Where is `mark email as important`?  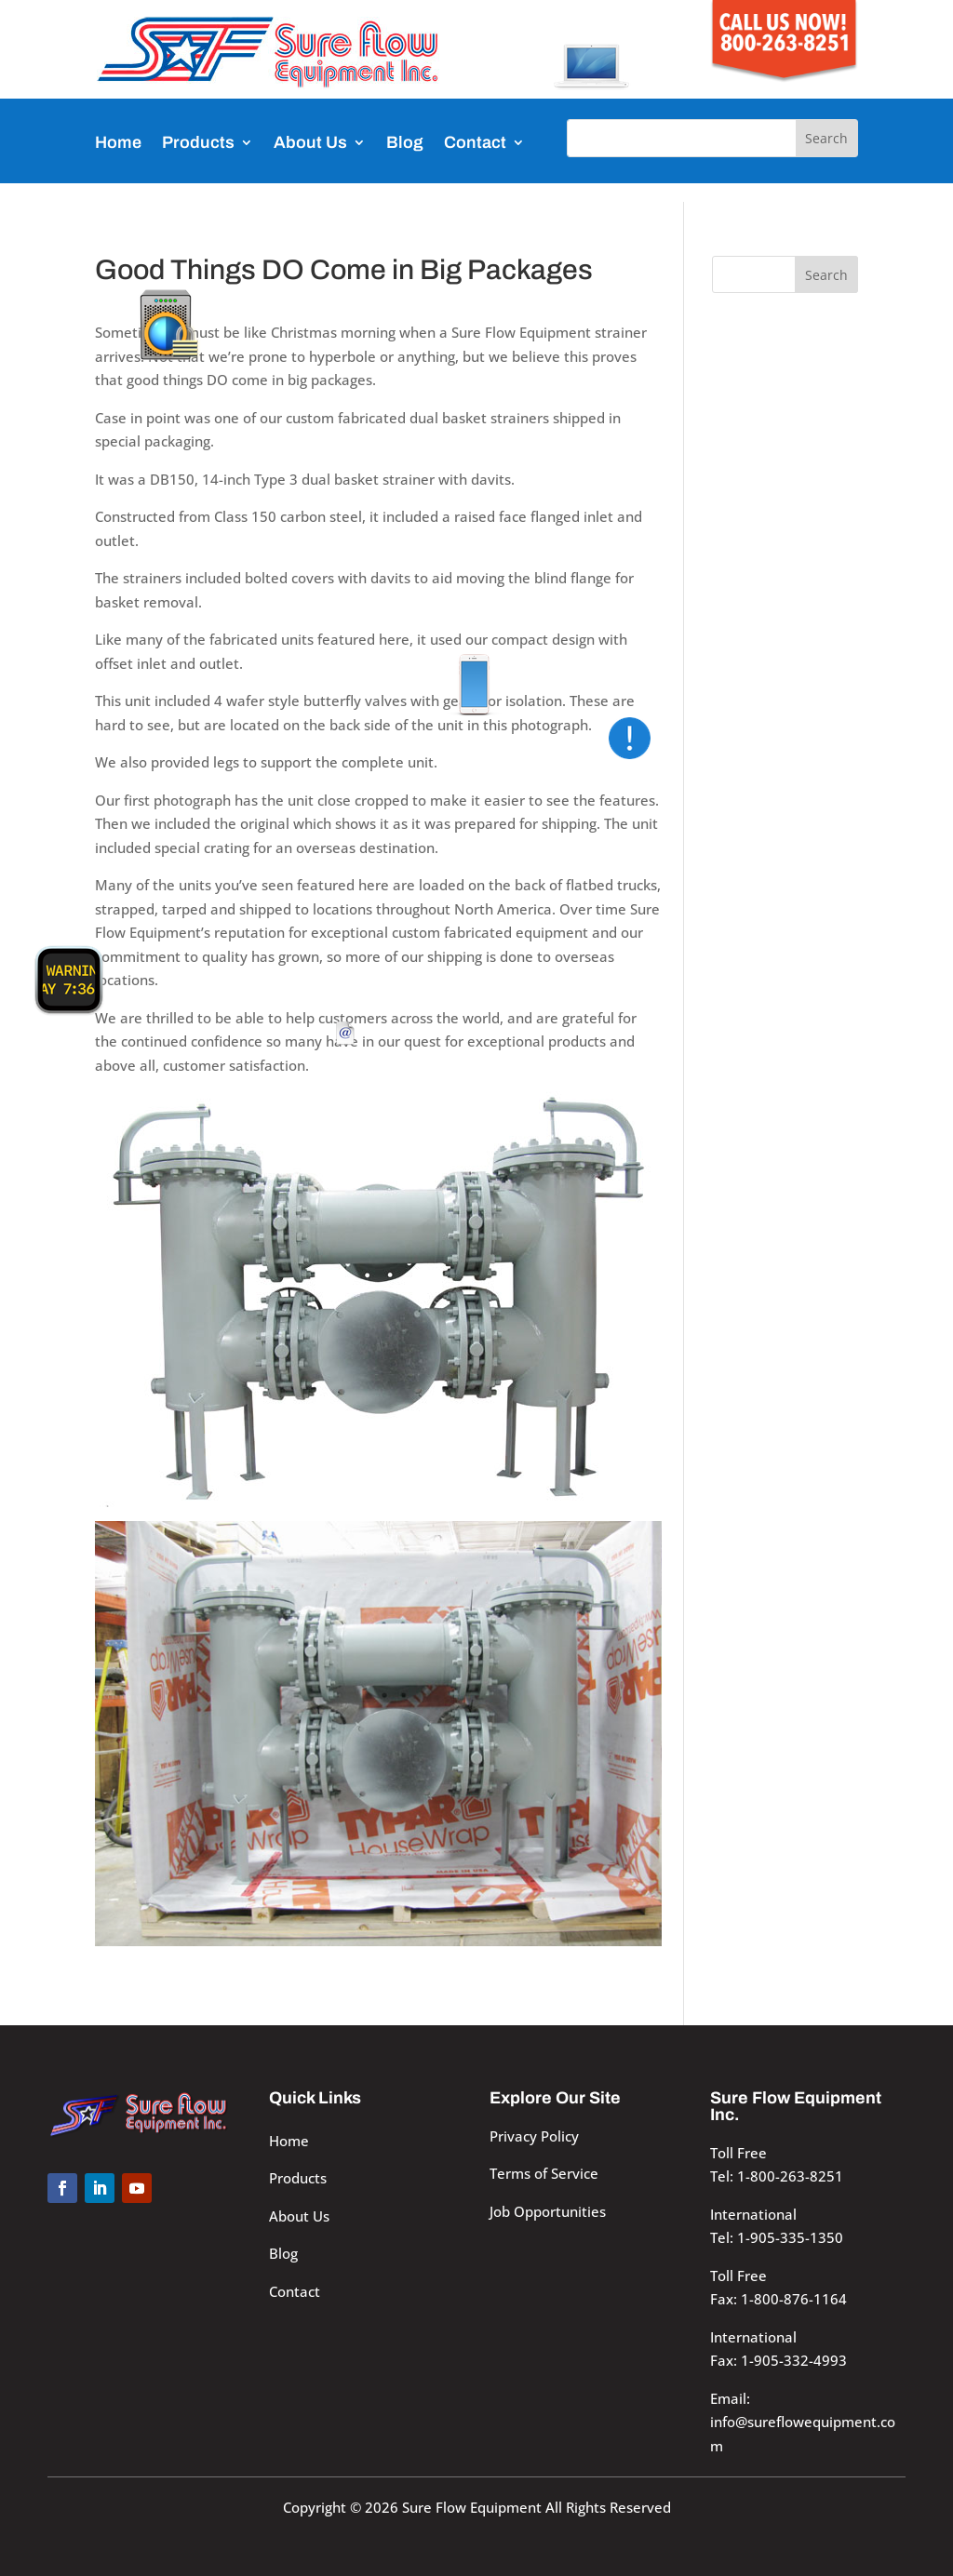
mark email as important is located at coordinates (629, 738).